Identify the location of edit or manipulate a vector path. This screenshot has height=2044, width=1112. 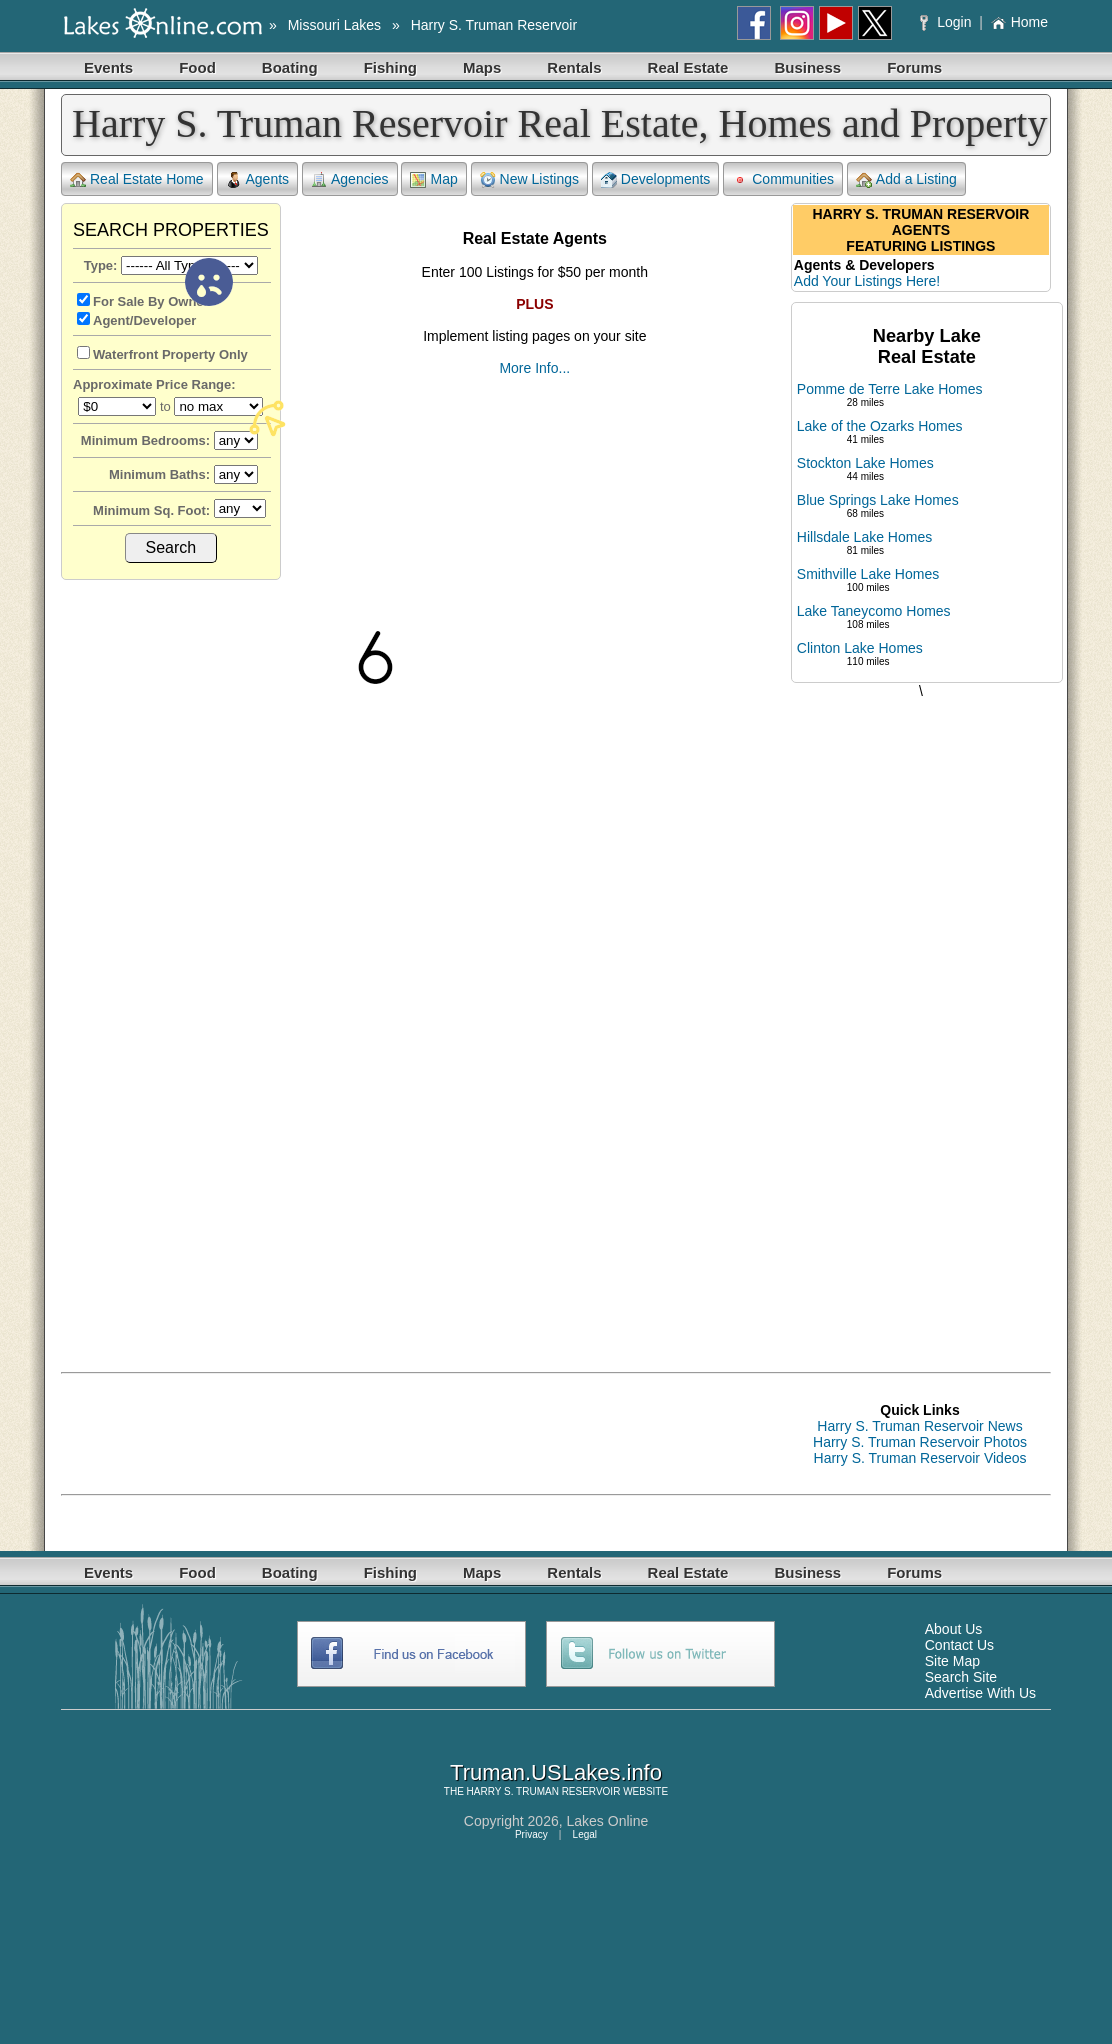
(266, 417).